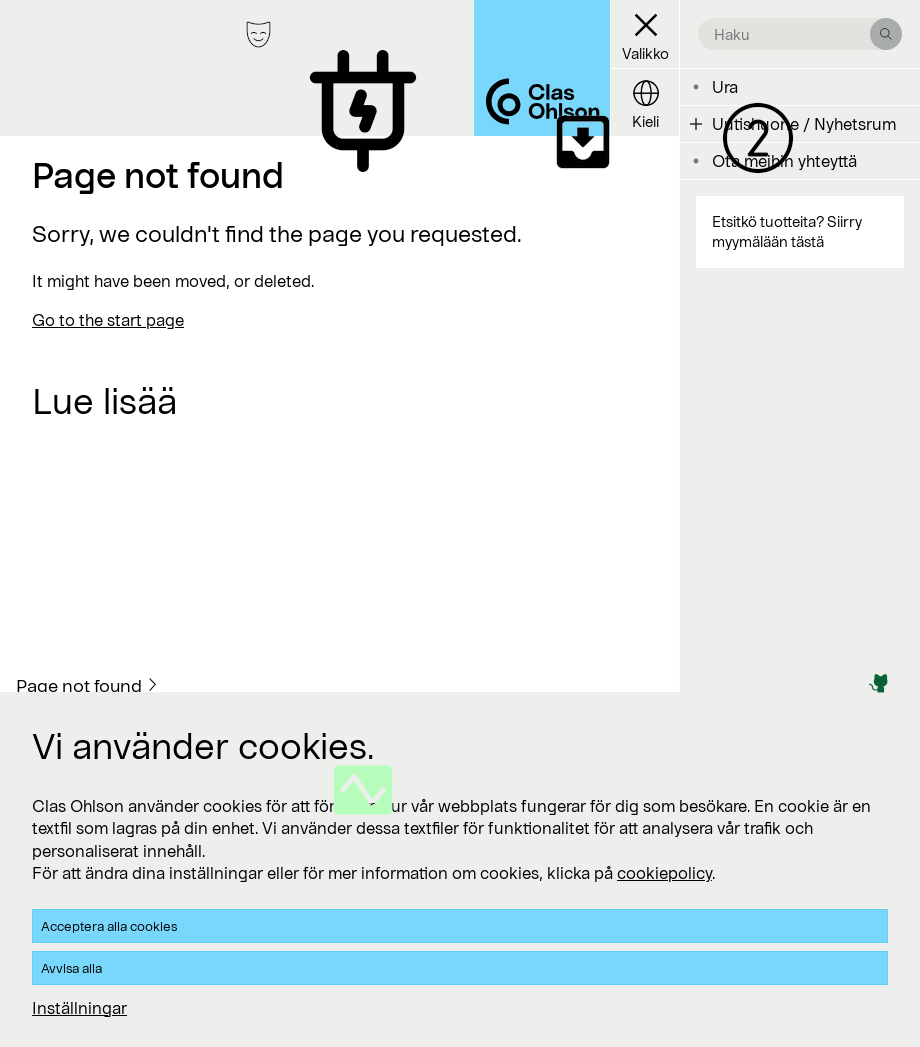  What do you see at coordinates (583, 142) in the screenshot?
I see `move email or message to inbox` at bounding box center [583, 142].